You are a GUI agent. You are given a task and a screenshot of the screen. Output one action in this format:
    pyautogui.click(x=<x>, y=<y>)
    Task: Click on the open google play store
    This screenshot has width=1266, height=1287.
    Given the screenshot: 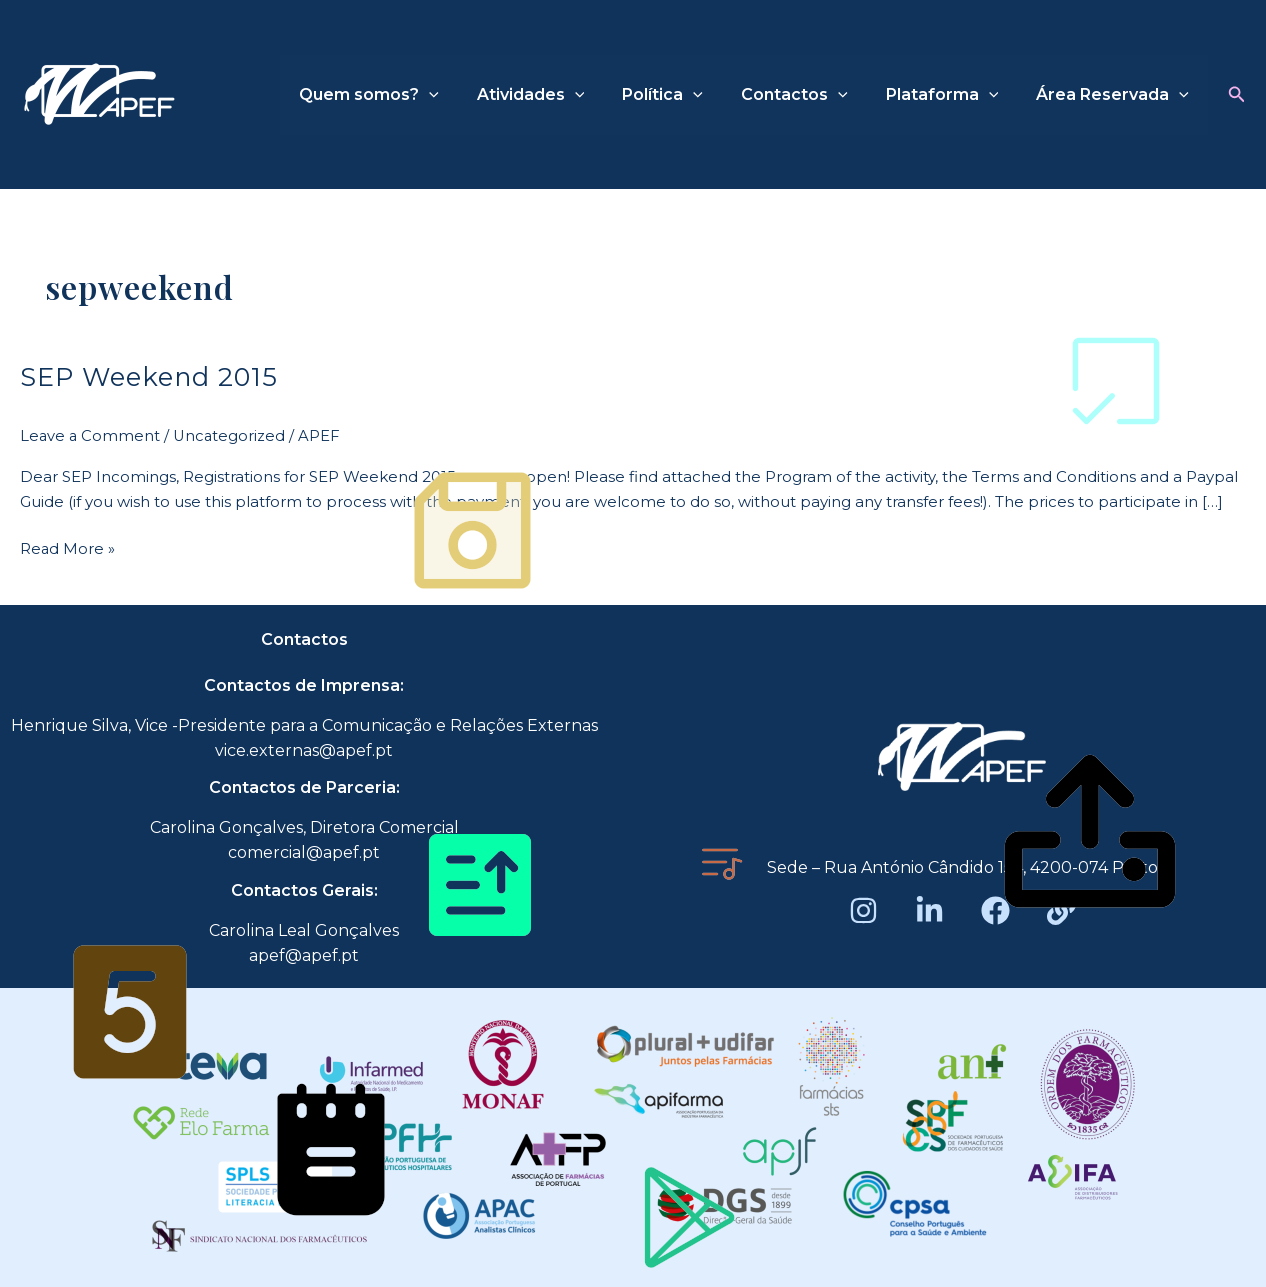 What is the action you would take?
    pyautogui.click(x=680, y=1217)
    